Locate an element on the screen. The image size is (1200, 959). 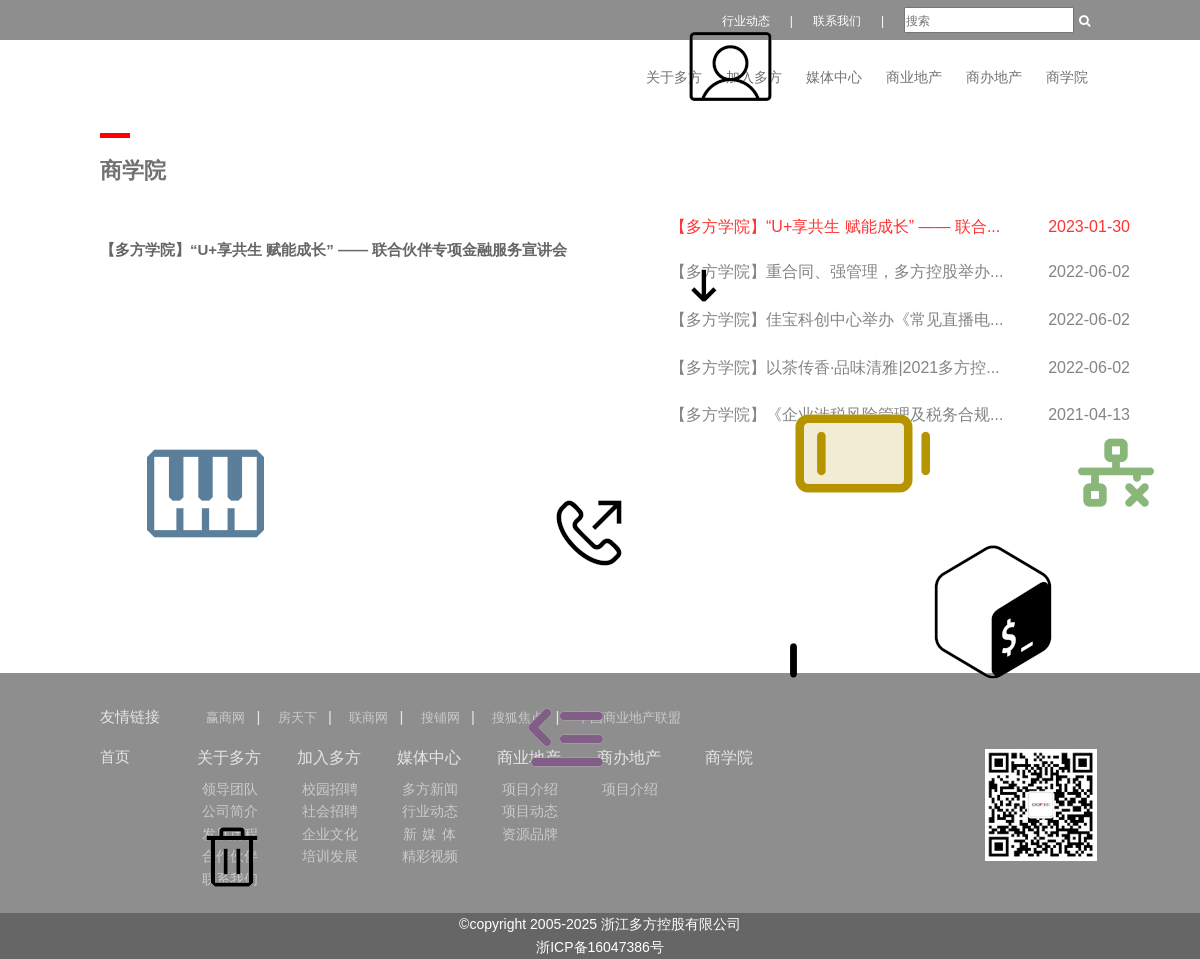
indicates an outgoing call was made is located at coordinates (589, 533).